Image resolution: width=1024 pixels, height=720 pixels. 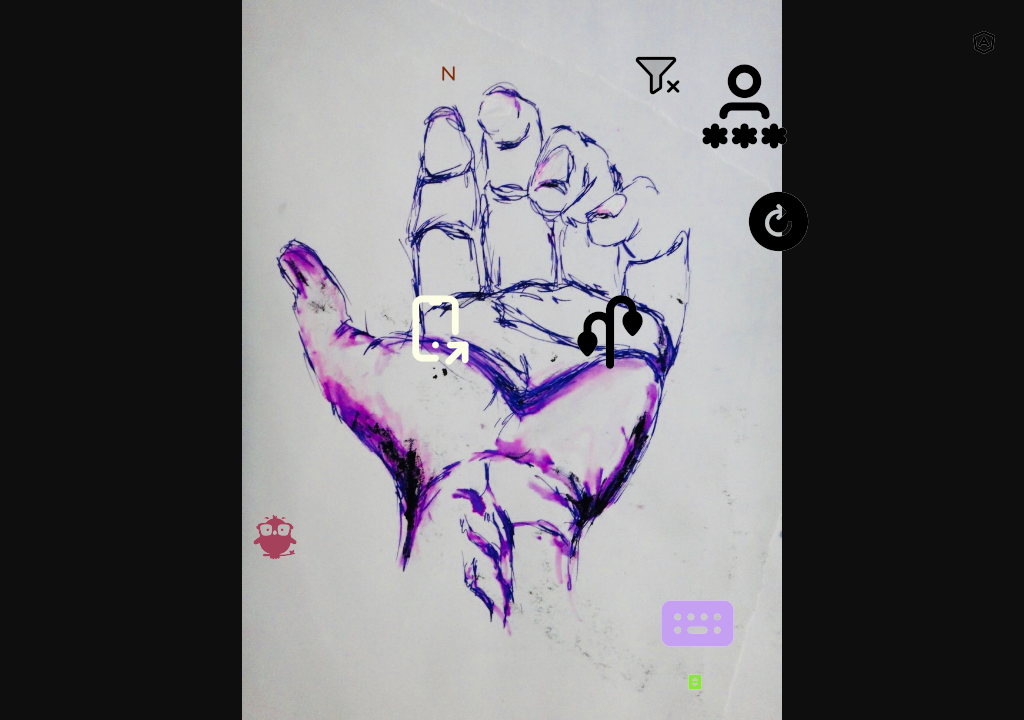 I want to click on refresh or reload content, so click(x=778, y=221).